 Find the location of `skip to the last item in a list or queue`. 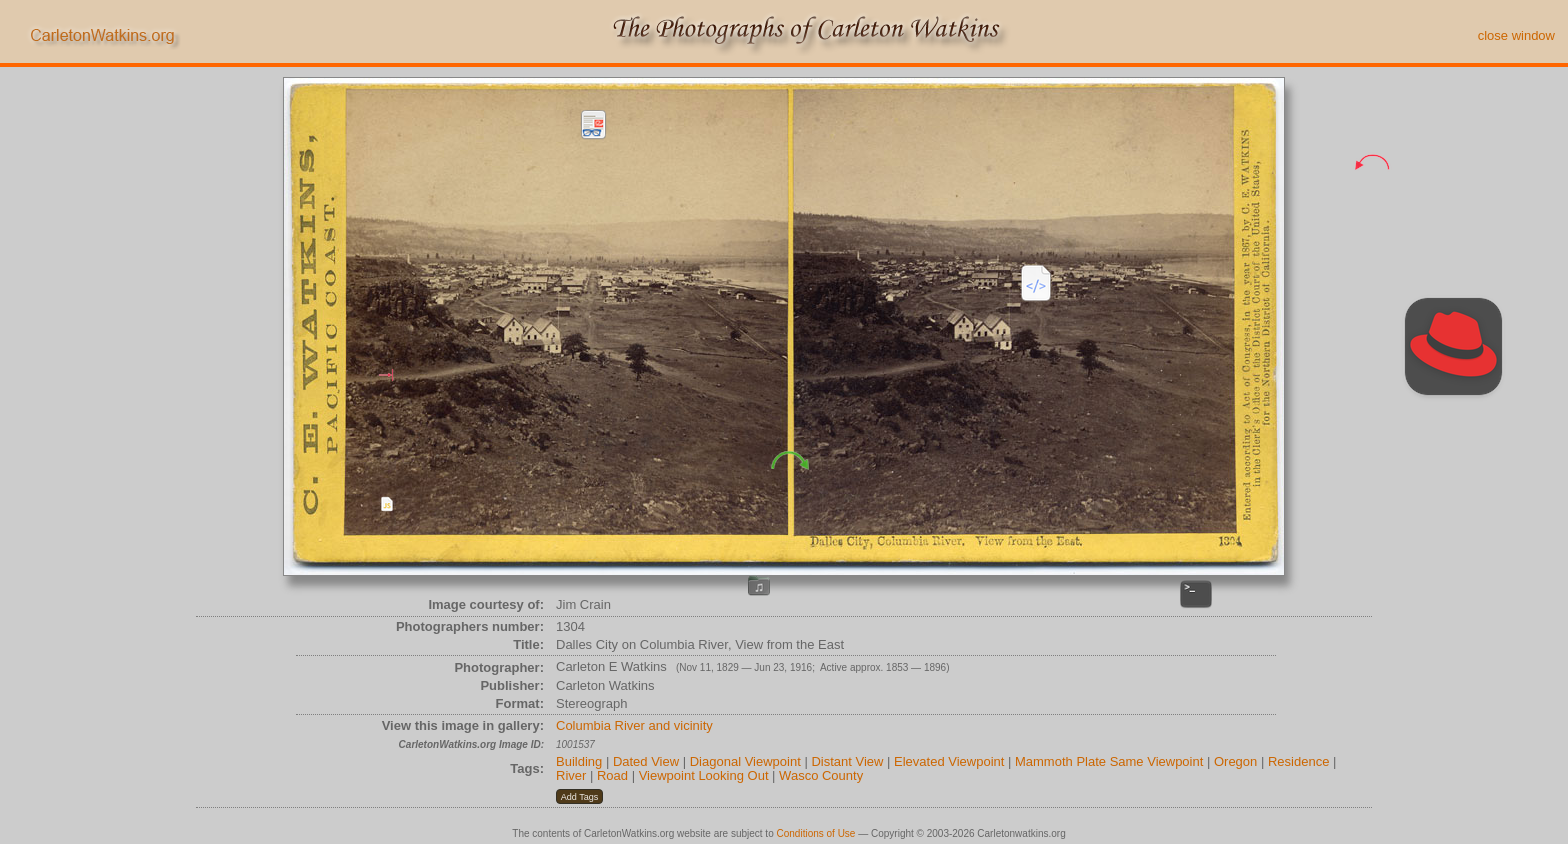

skip to the last item in a list or queue is located at coordinates (386, 375).